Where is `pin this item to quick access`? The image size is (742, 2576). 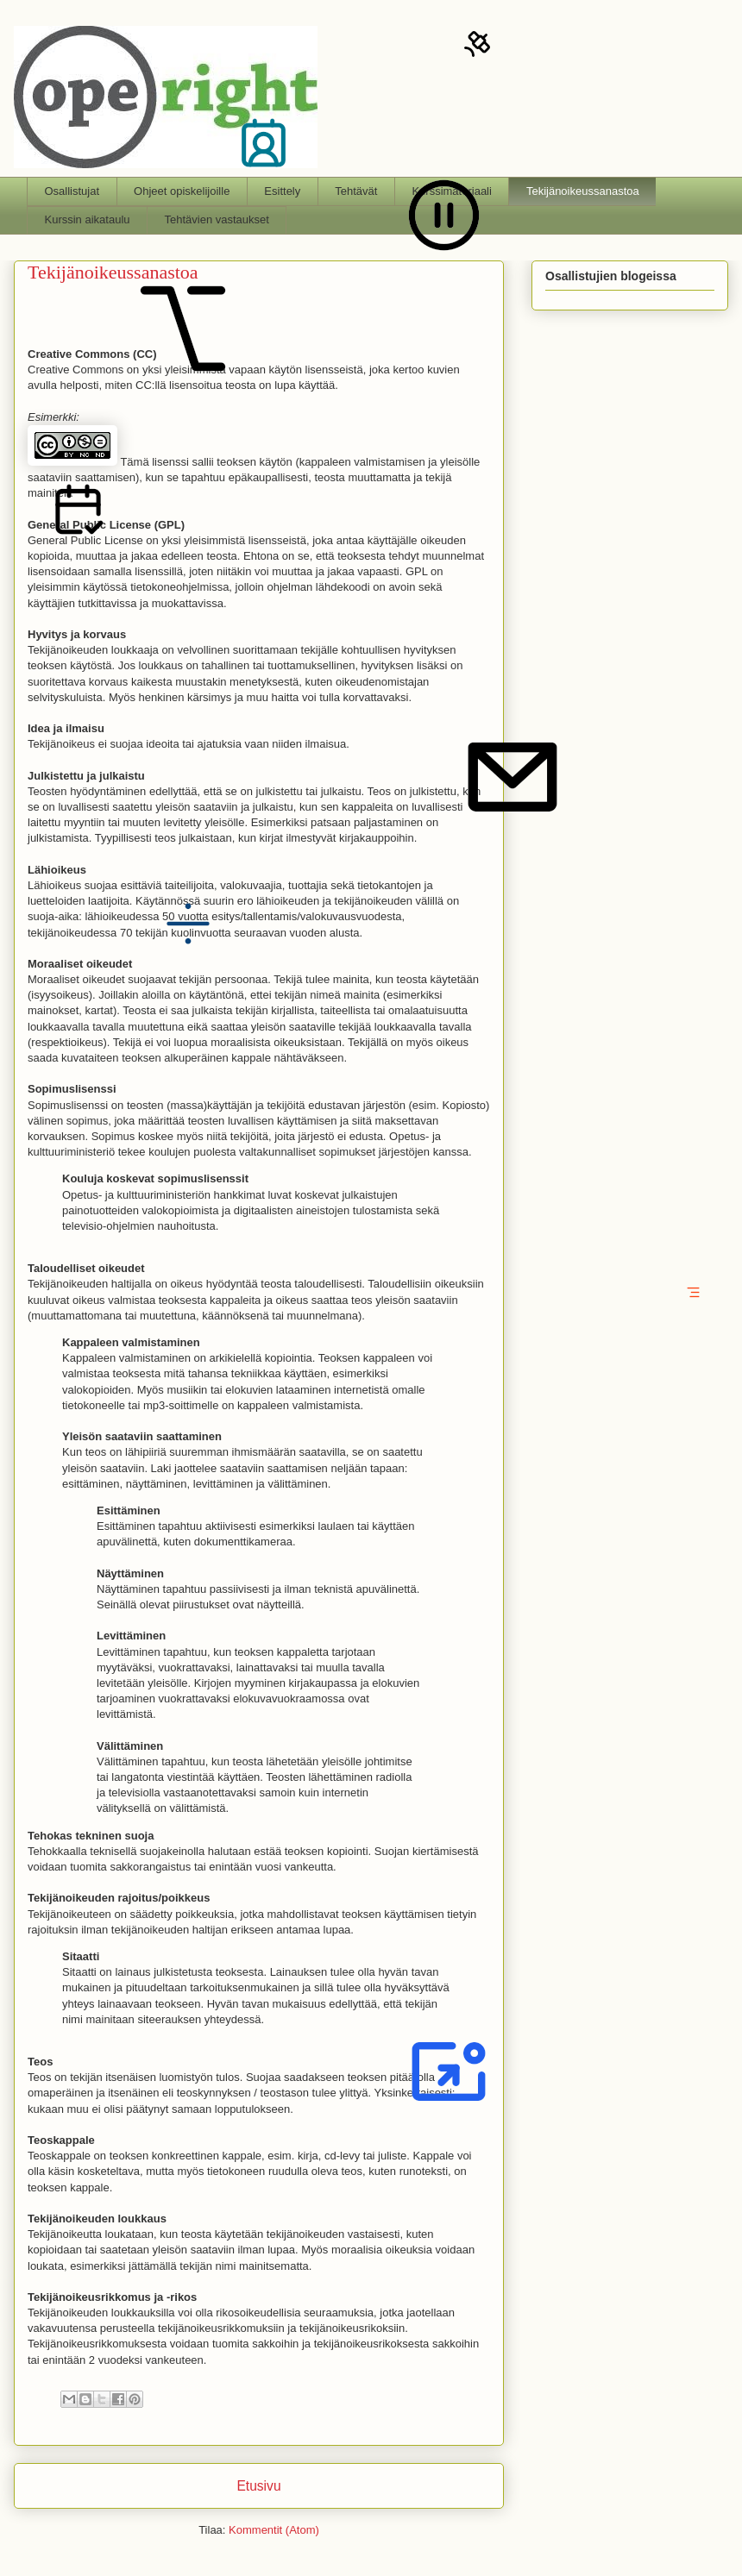 pin this item to quick access is located at coordinates (449, 2071).